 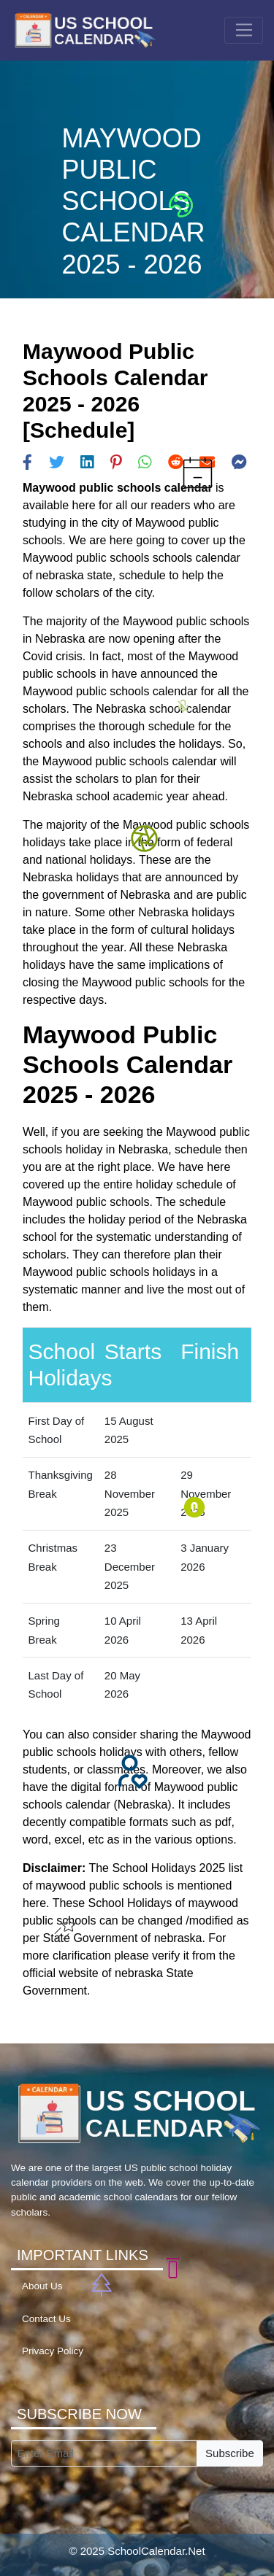 I want to click on access nature or outdoor-related content, so click(x=102, y=2285).